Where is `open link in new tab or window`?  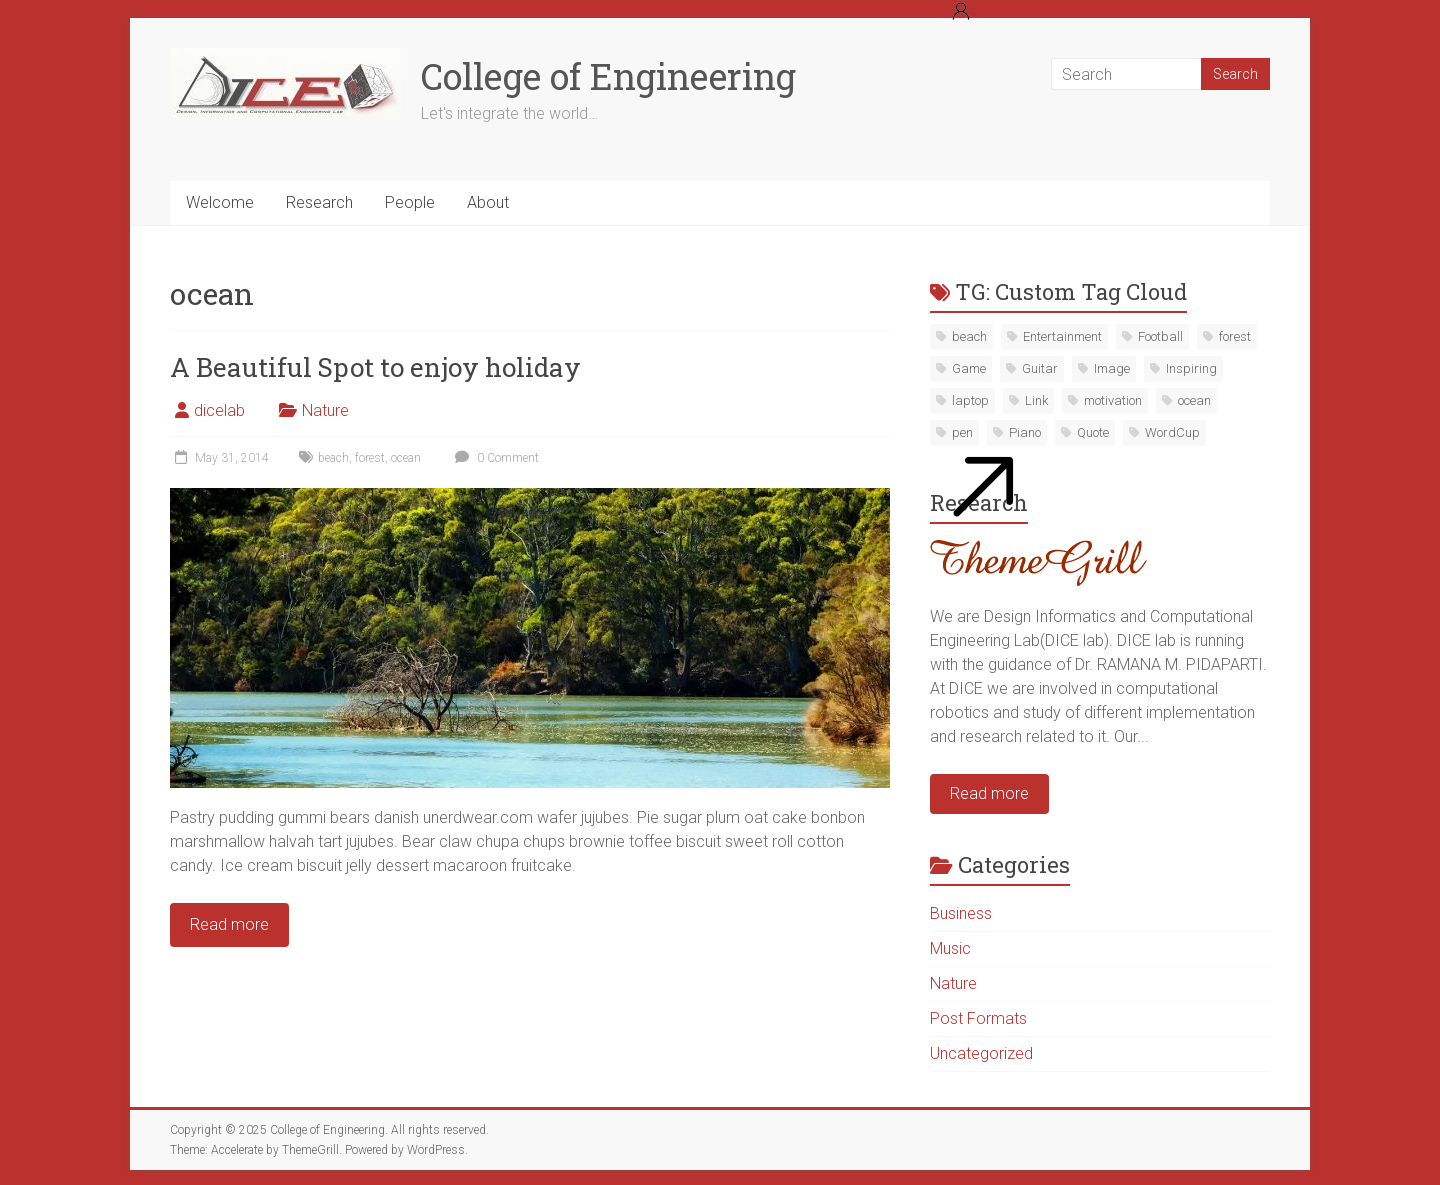
open link in new tab or window is located at coordinates (981, 489).